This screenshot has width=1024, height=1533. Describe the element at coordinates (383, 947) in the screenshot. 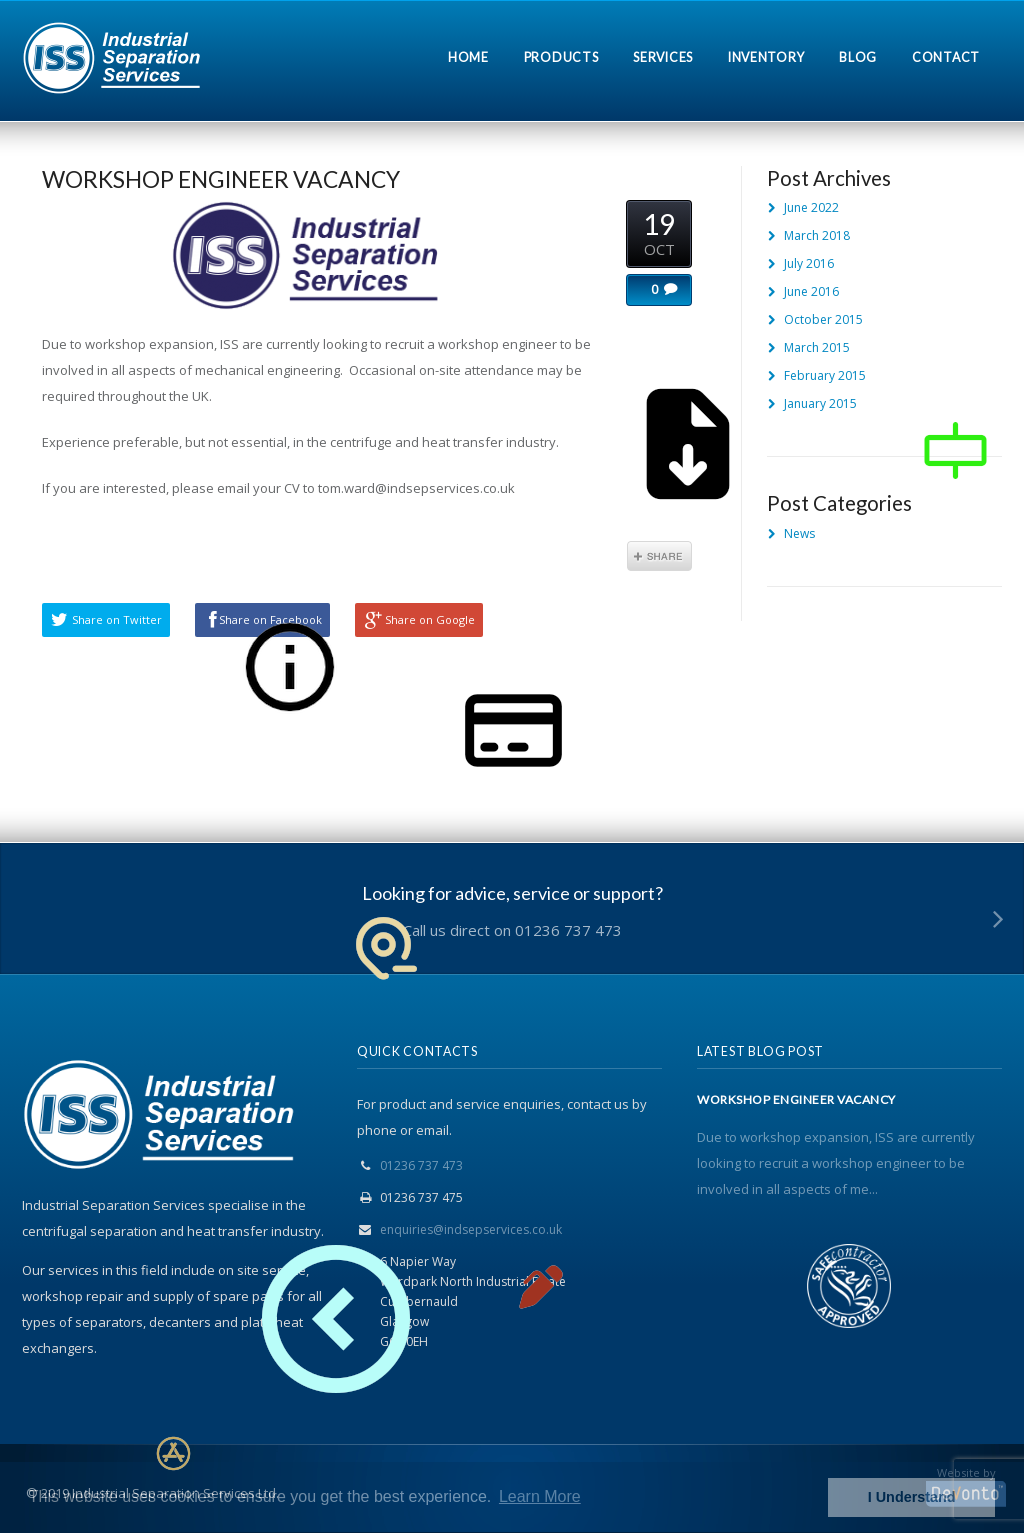

I see `remove a location pin from the map` at that location.